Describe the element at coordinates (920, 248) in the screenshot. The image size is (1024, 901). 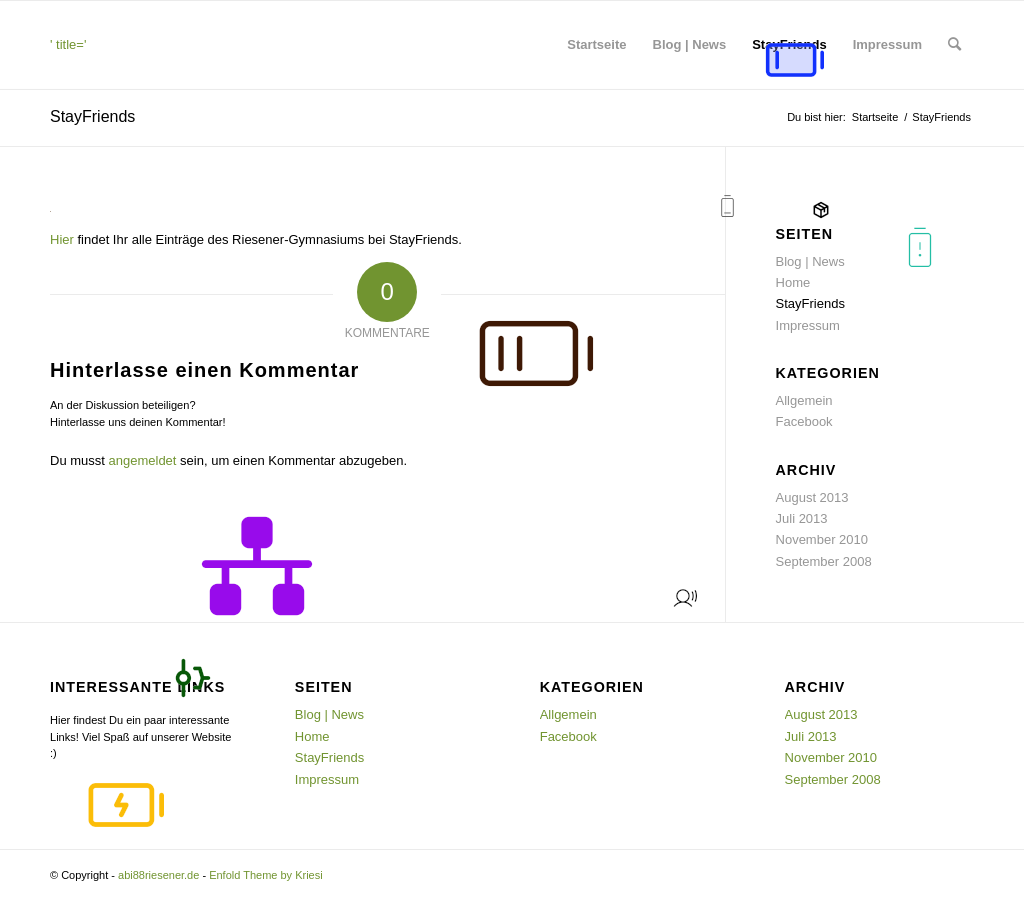
I see `indicates low battery warning` at that location.